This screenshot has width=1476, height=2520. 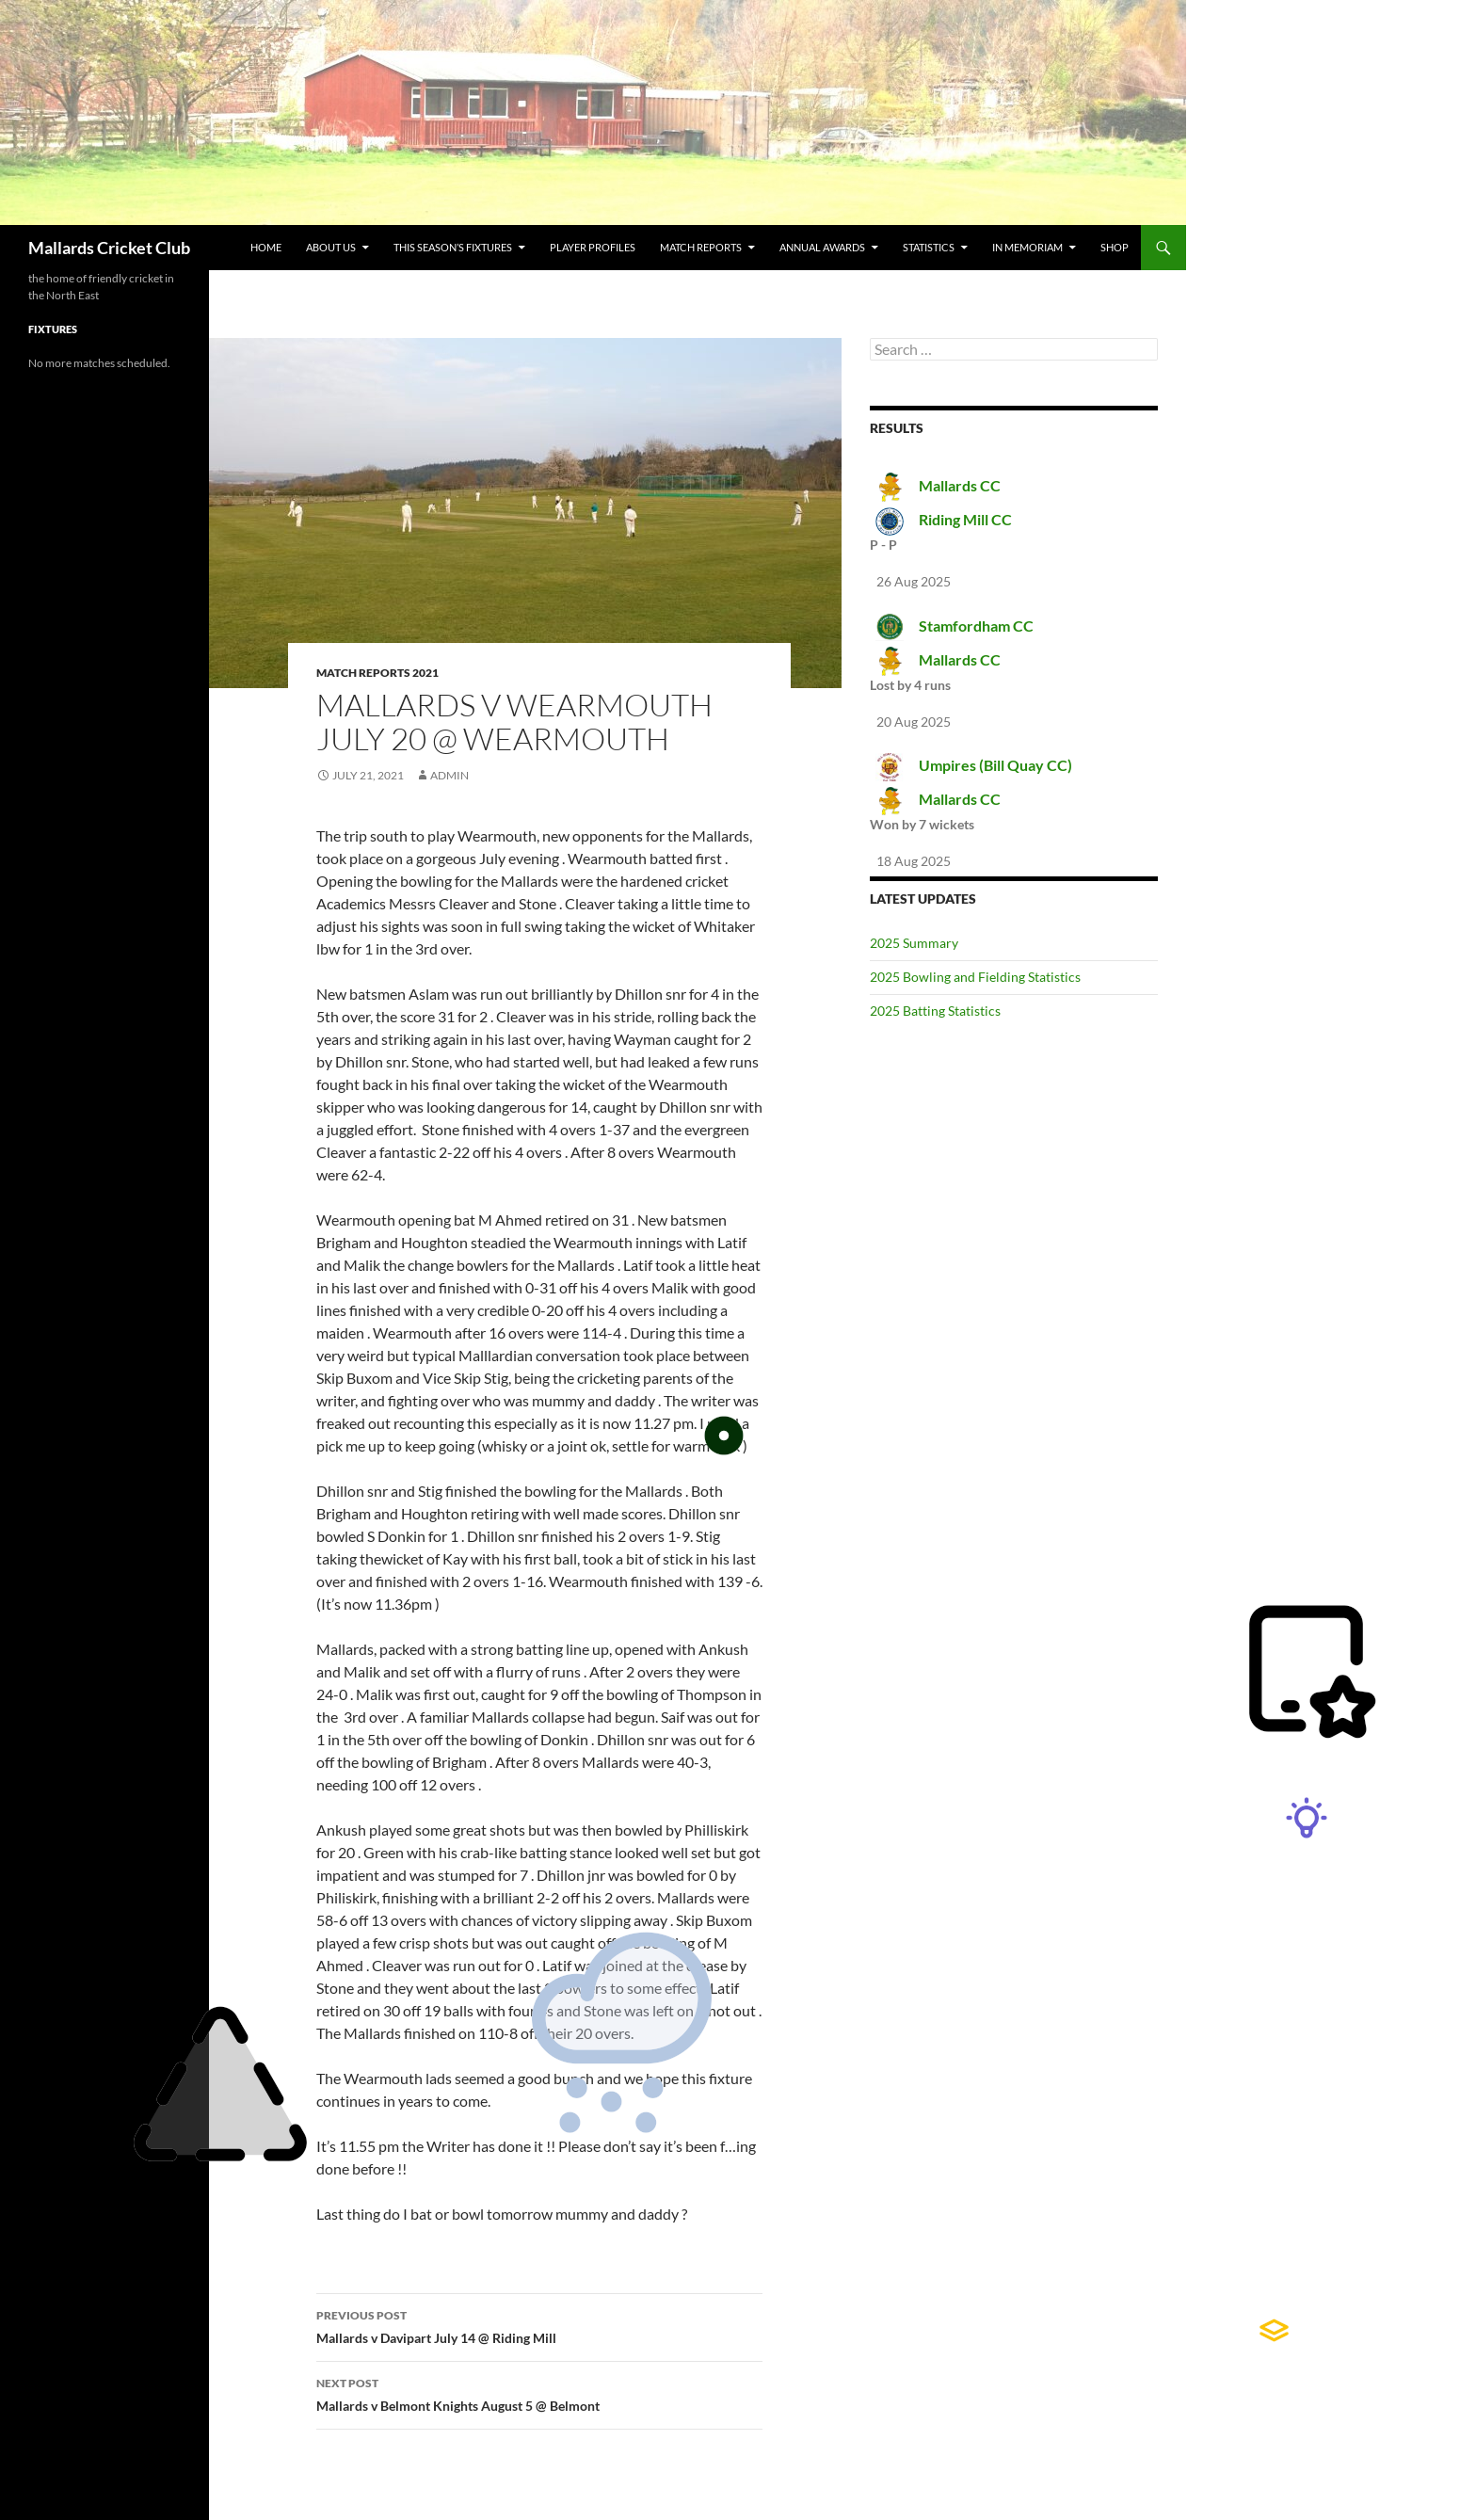 I want to click on mark this iPad as a favorite device, so click(x=1306, y=1668).